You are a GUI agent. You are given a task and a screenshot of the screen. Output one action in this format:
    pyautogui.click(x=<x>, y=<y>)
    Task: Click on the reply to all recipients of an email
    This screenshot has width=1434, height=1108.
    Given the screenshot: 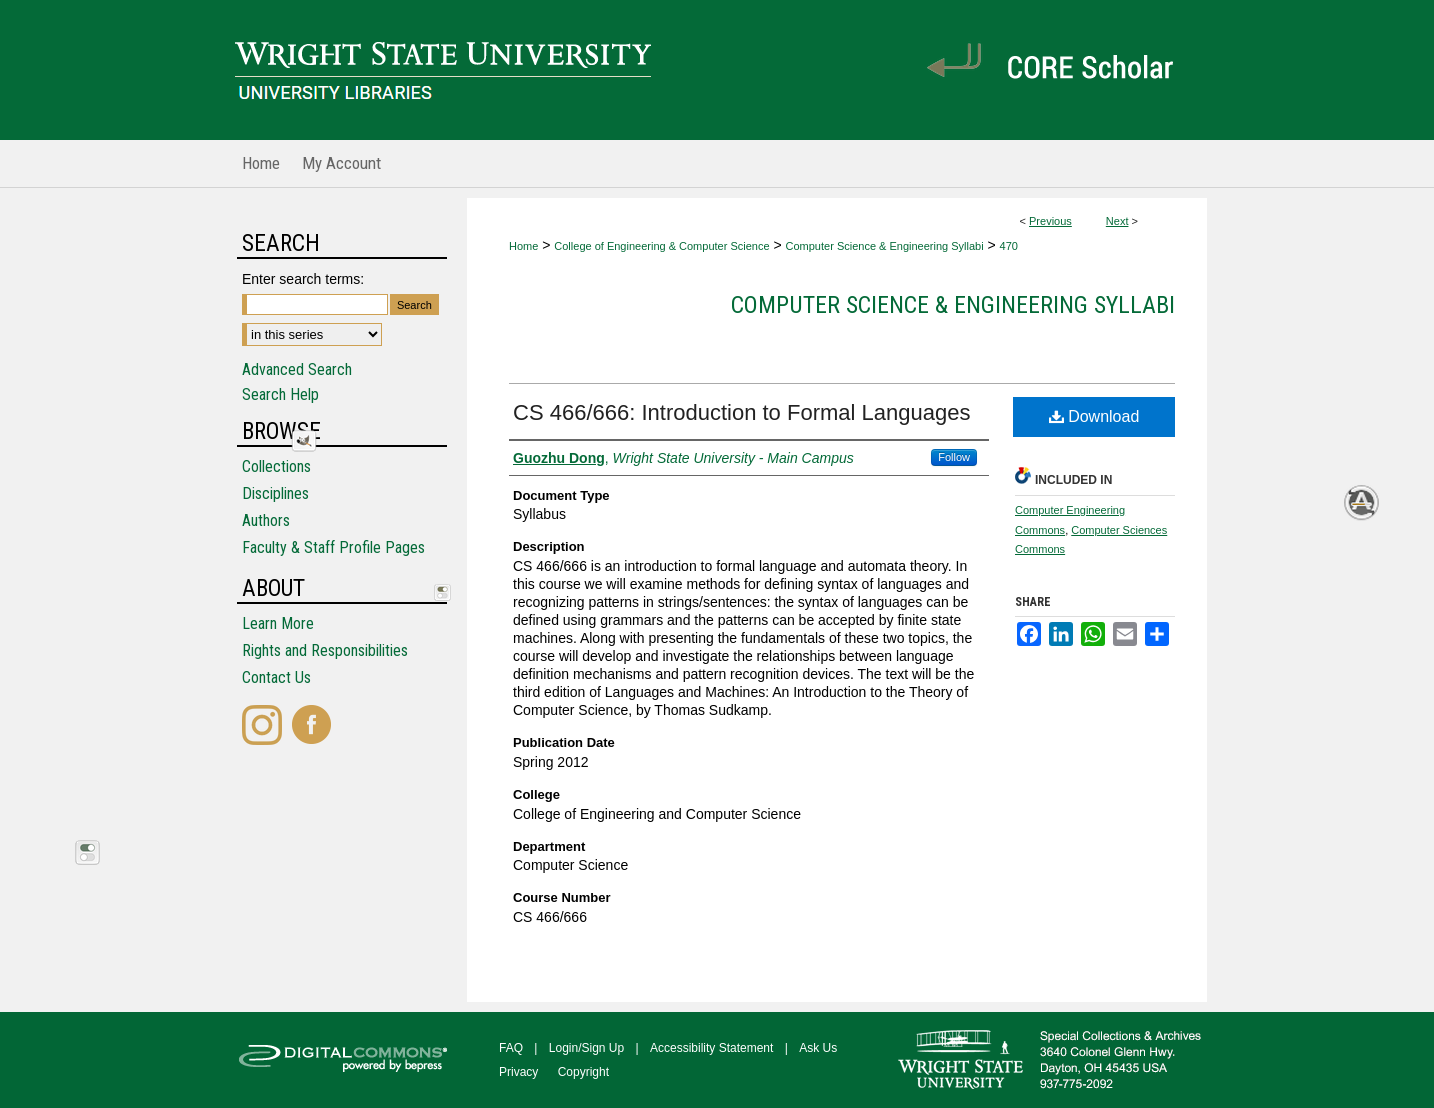 What is the action you would take?
    pyautogui.click(x=953, y=60)
    